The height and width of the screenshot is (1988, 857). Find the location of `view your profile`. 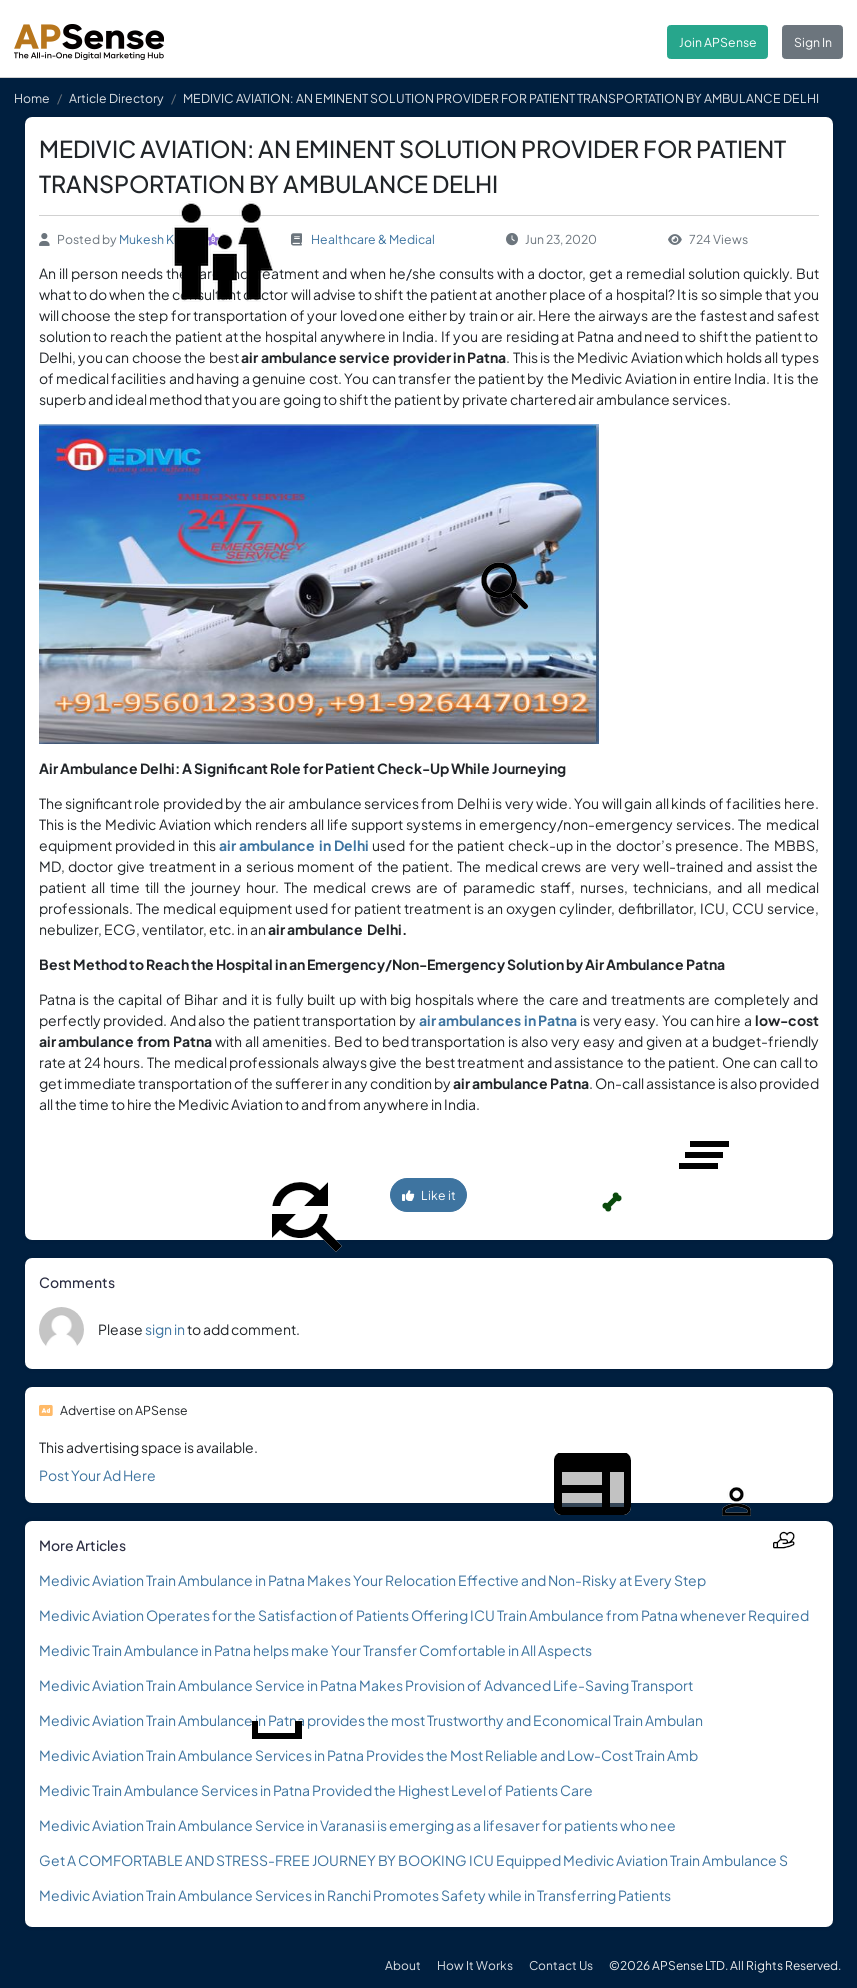

view your profile is located at coordinates (736, 1501).